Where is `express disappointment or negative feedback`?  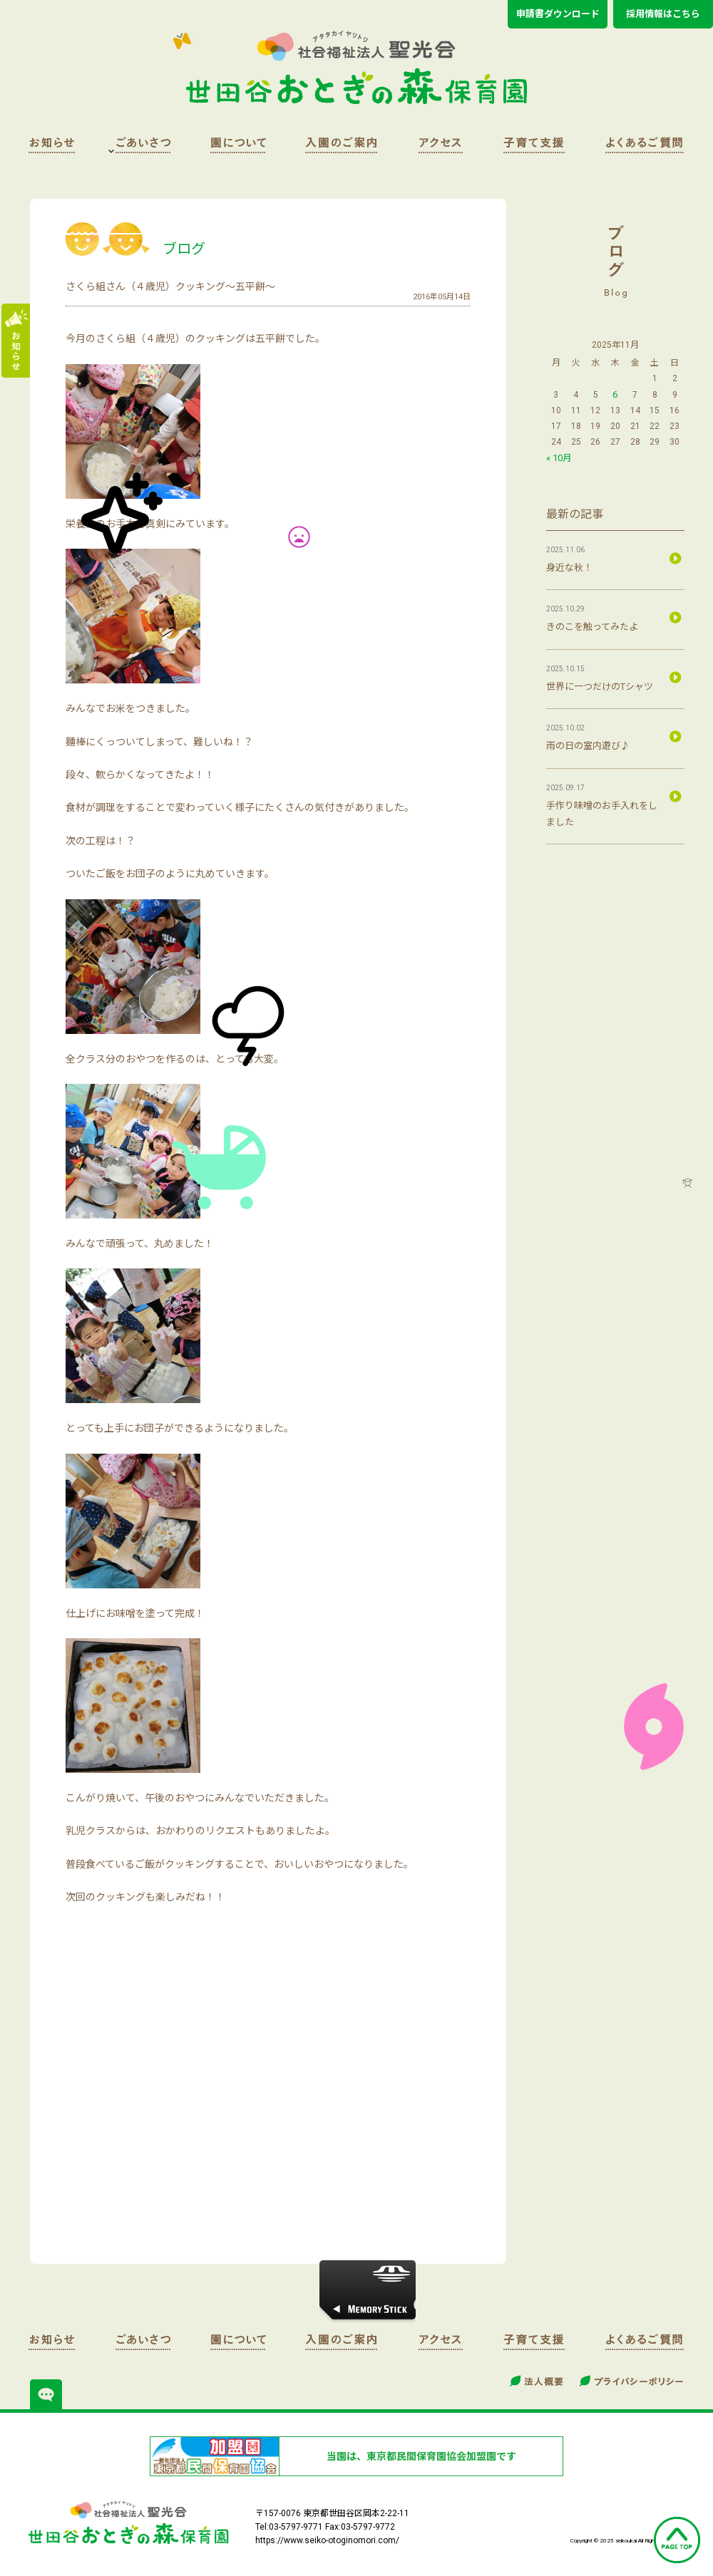 express disappointment or negative feedback is located at coordinates (299, 537).